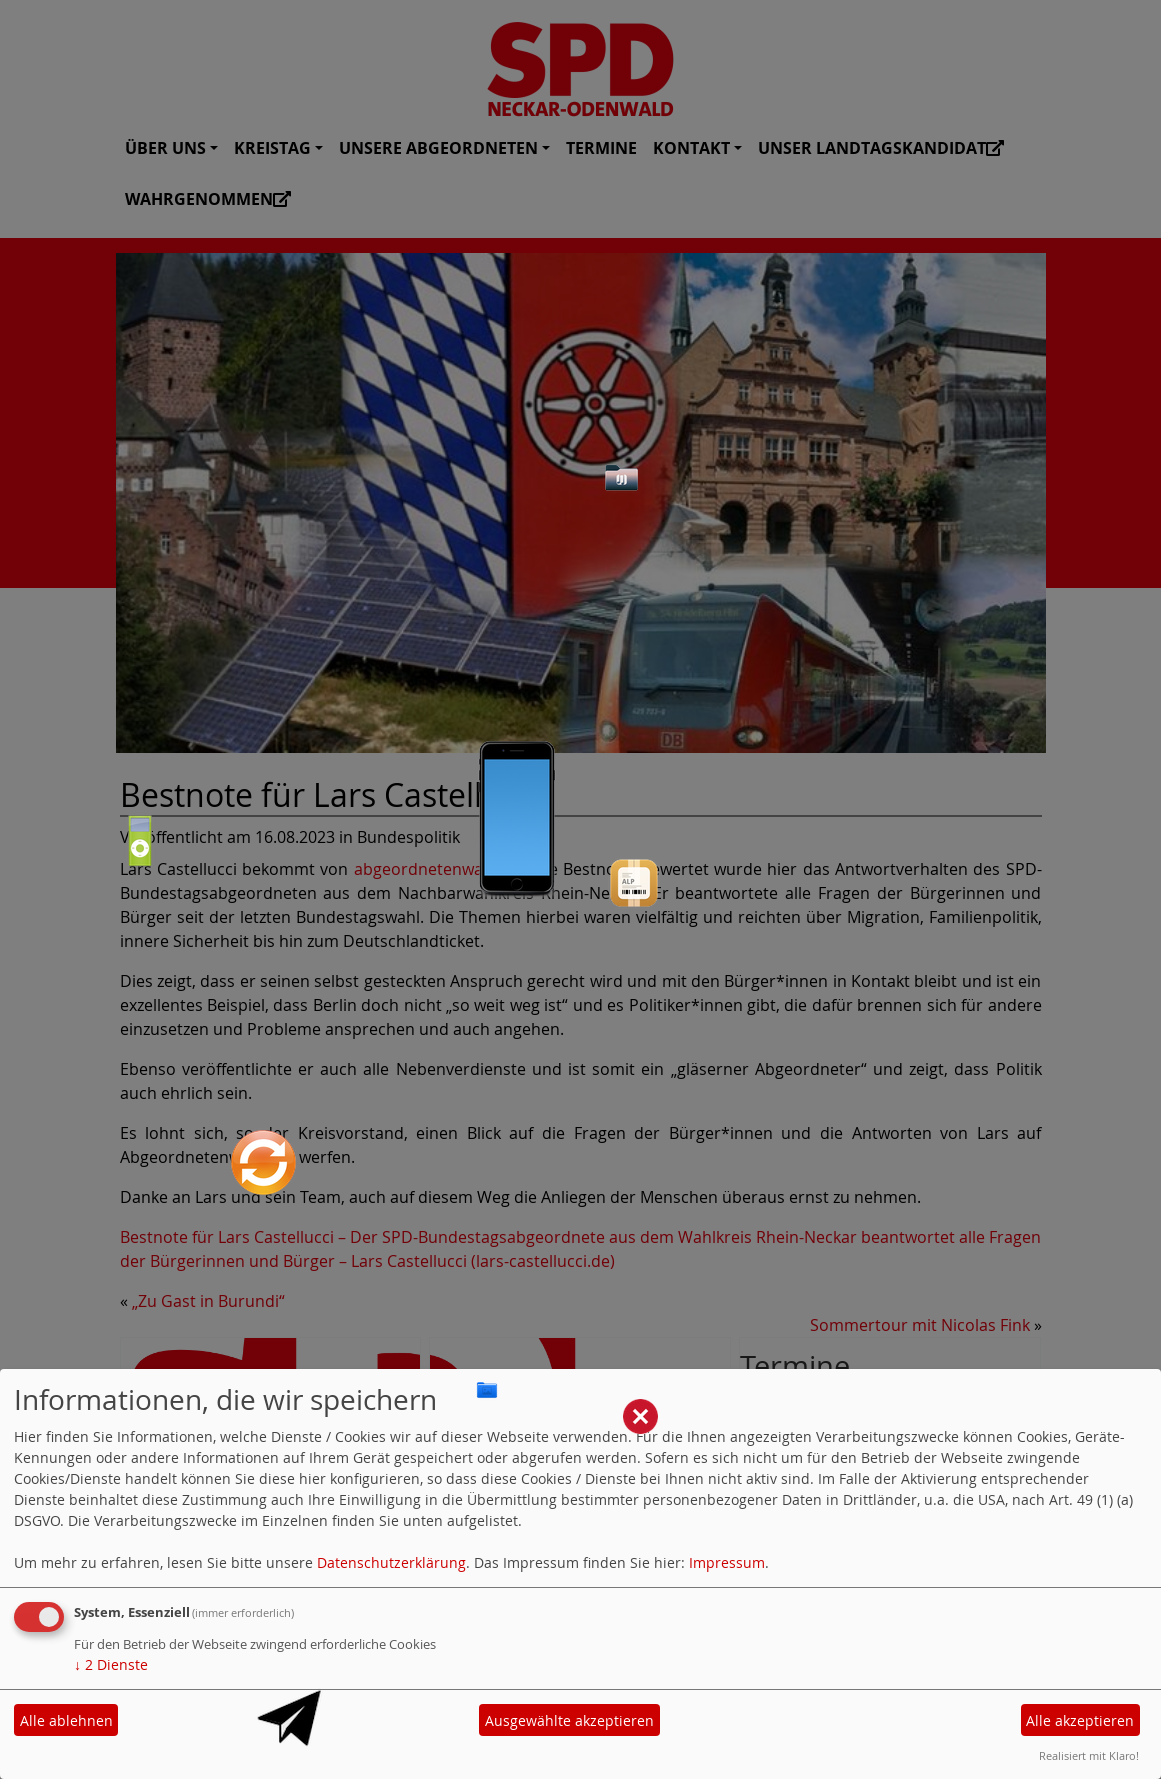 The height and width of the screenshot is (1779, 1161). I want to click on view sent messages folder, so click(289, 1719).